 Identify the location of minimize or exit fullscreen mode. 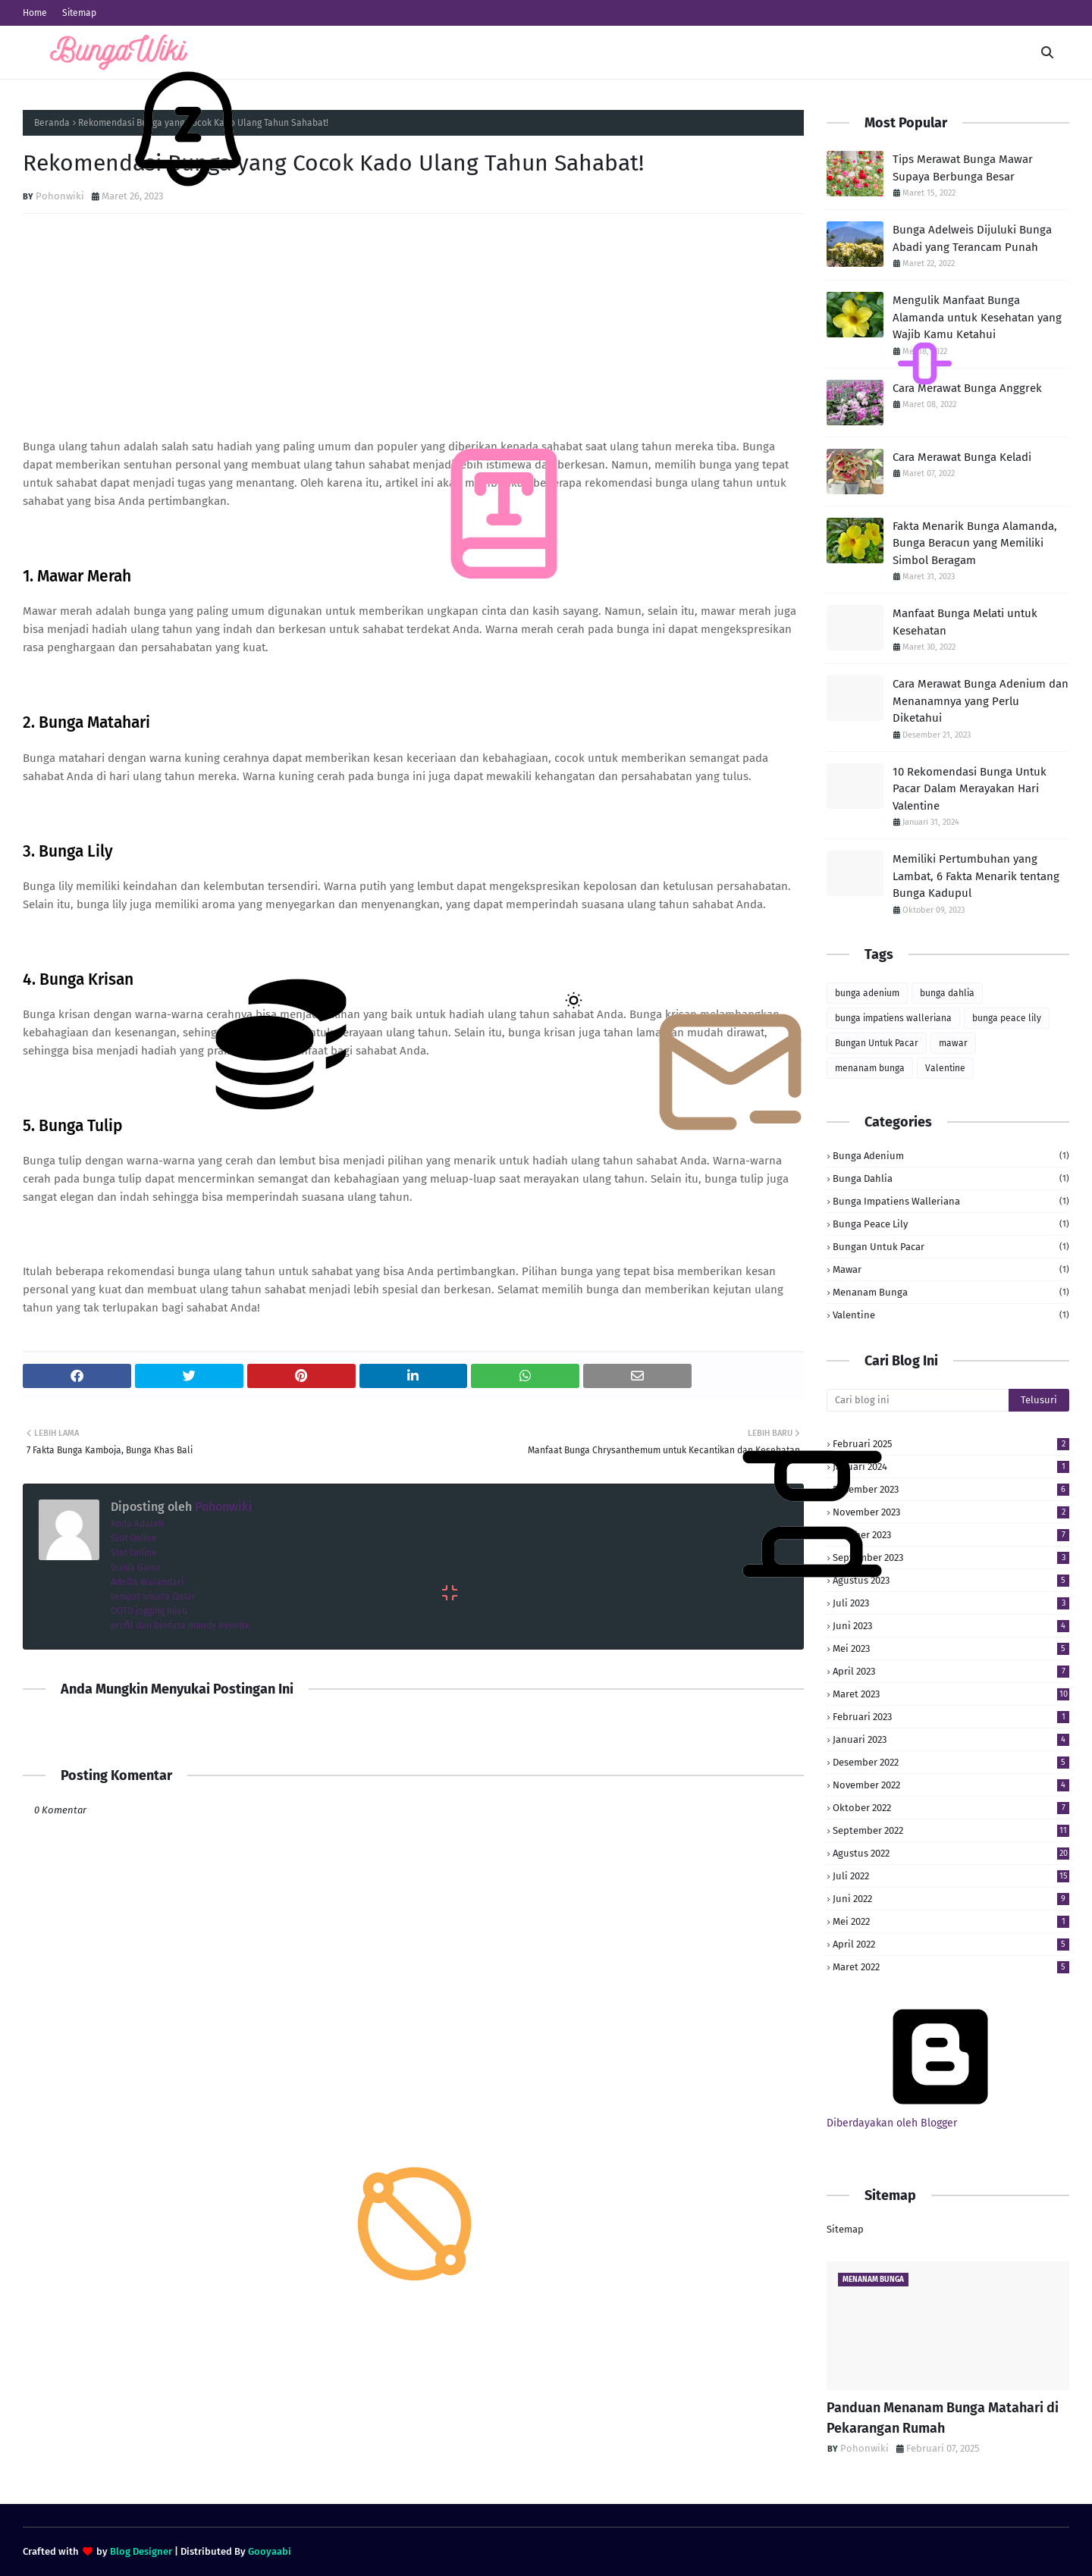
(450, 1593).